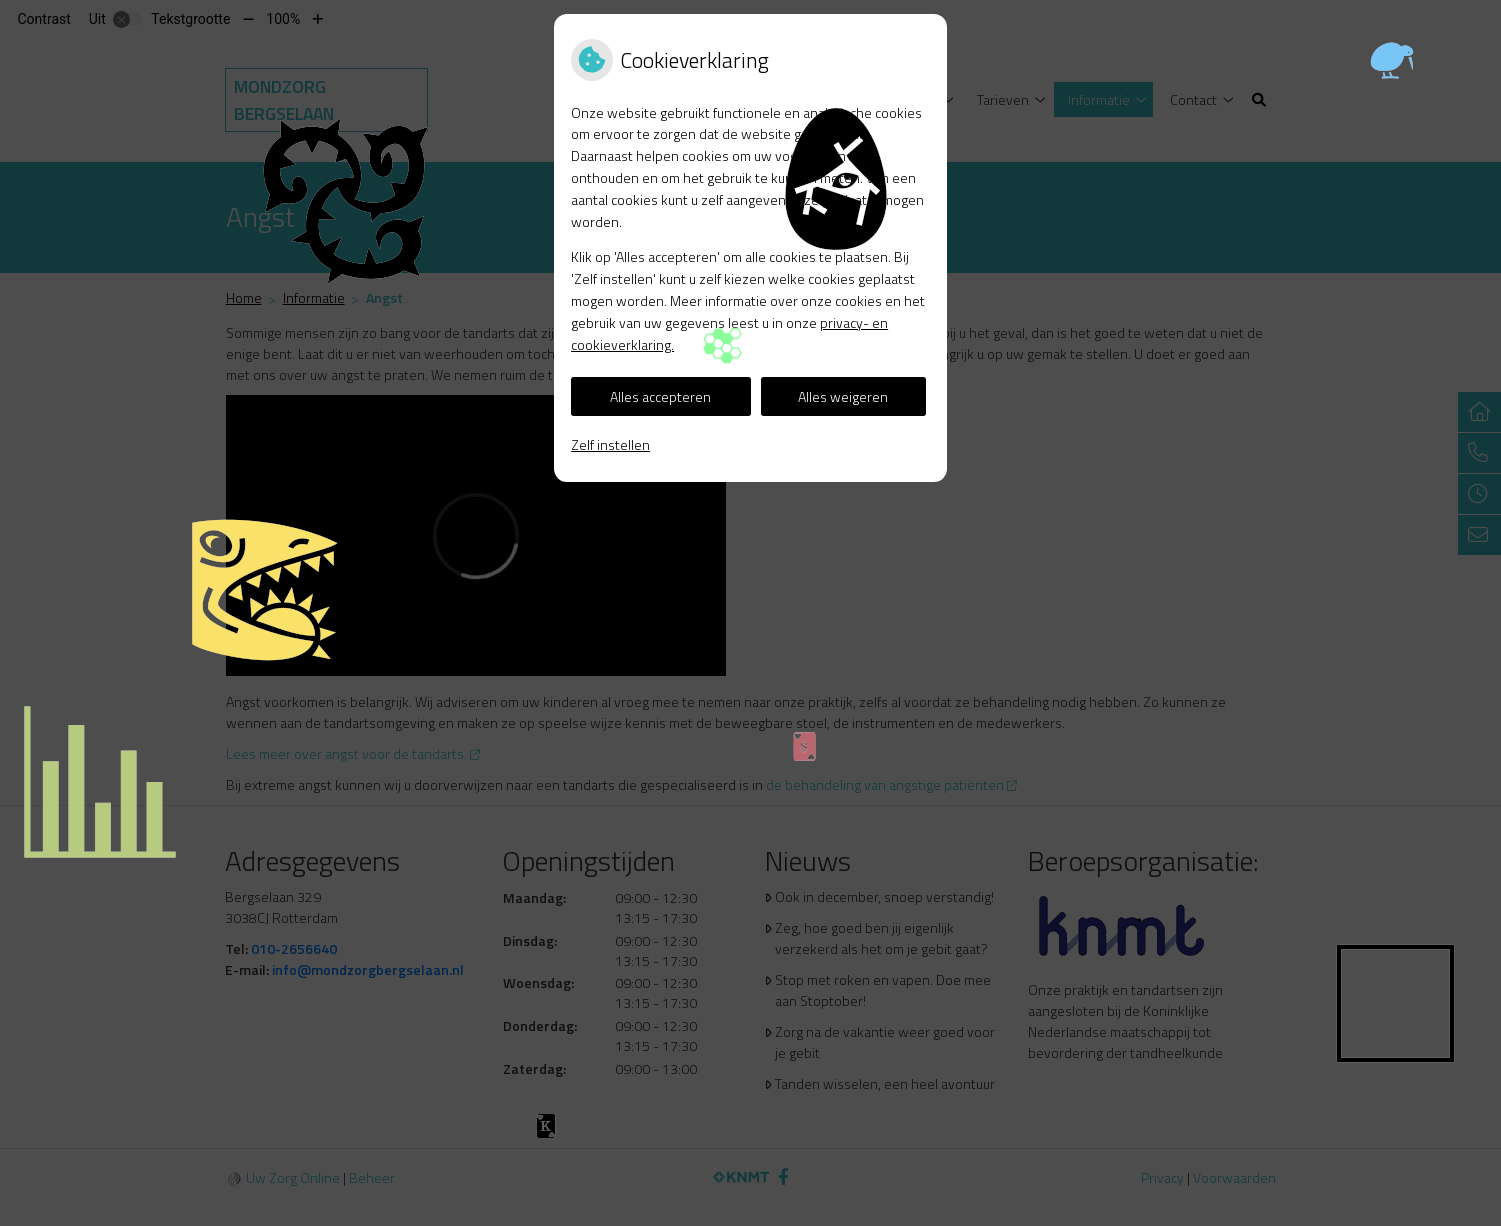  Describe the element at coordinates (546, 1126) in the screenshot. I see `king of hearts playing card` at that location.